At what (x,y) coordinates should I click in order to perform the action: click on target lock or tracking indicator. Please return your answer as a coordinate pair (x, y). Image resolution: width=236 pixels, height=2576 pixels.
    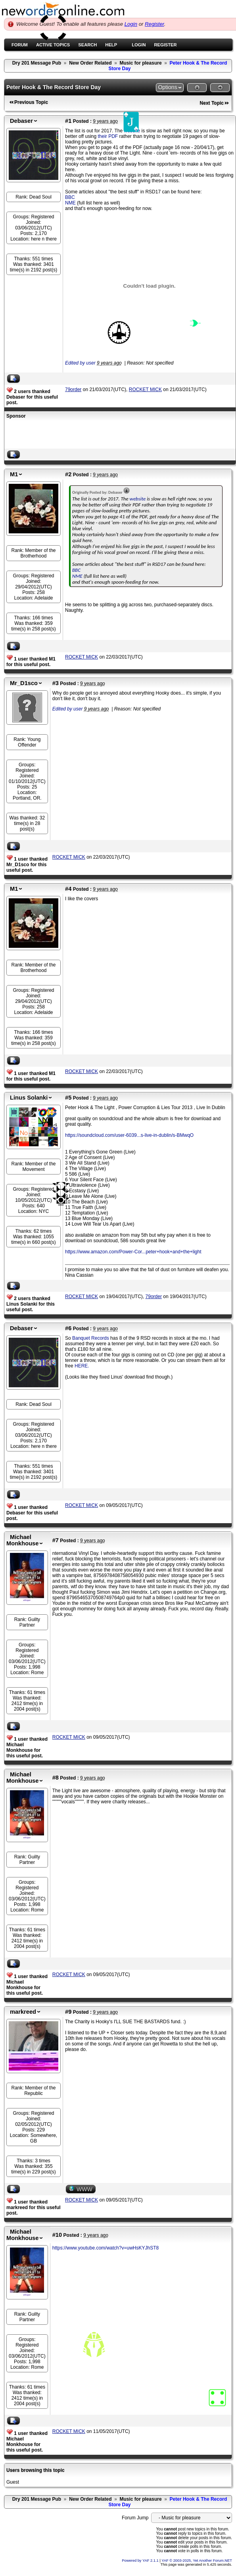
    Looking at the image, I should click on (119, 332).